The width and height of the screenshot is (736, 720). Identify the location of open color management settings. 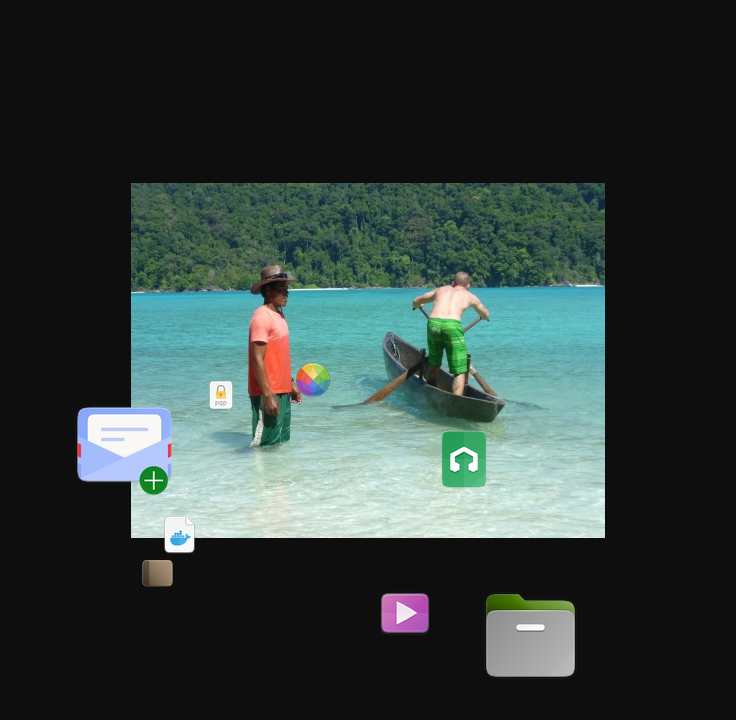
(313, 380).